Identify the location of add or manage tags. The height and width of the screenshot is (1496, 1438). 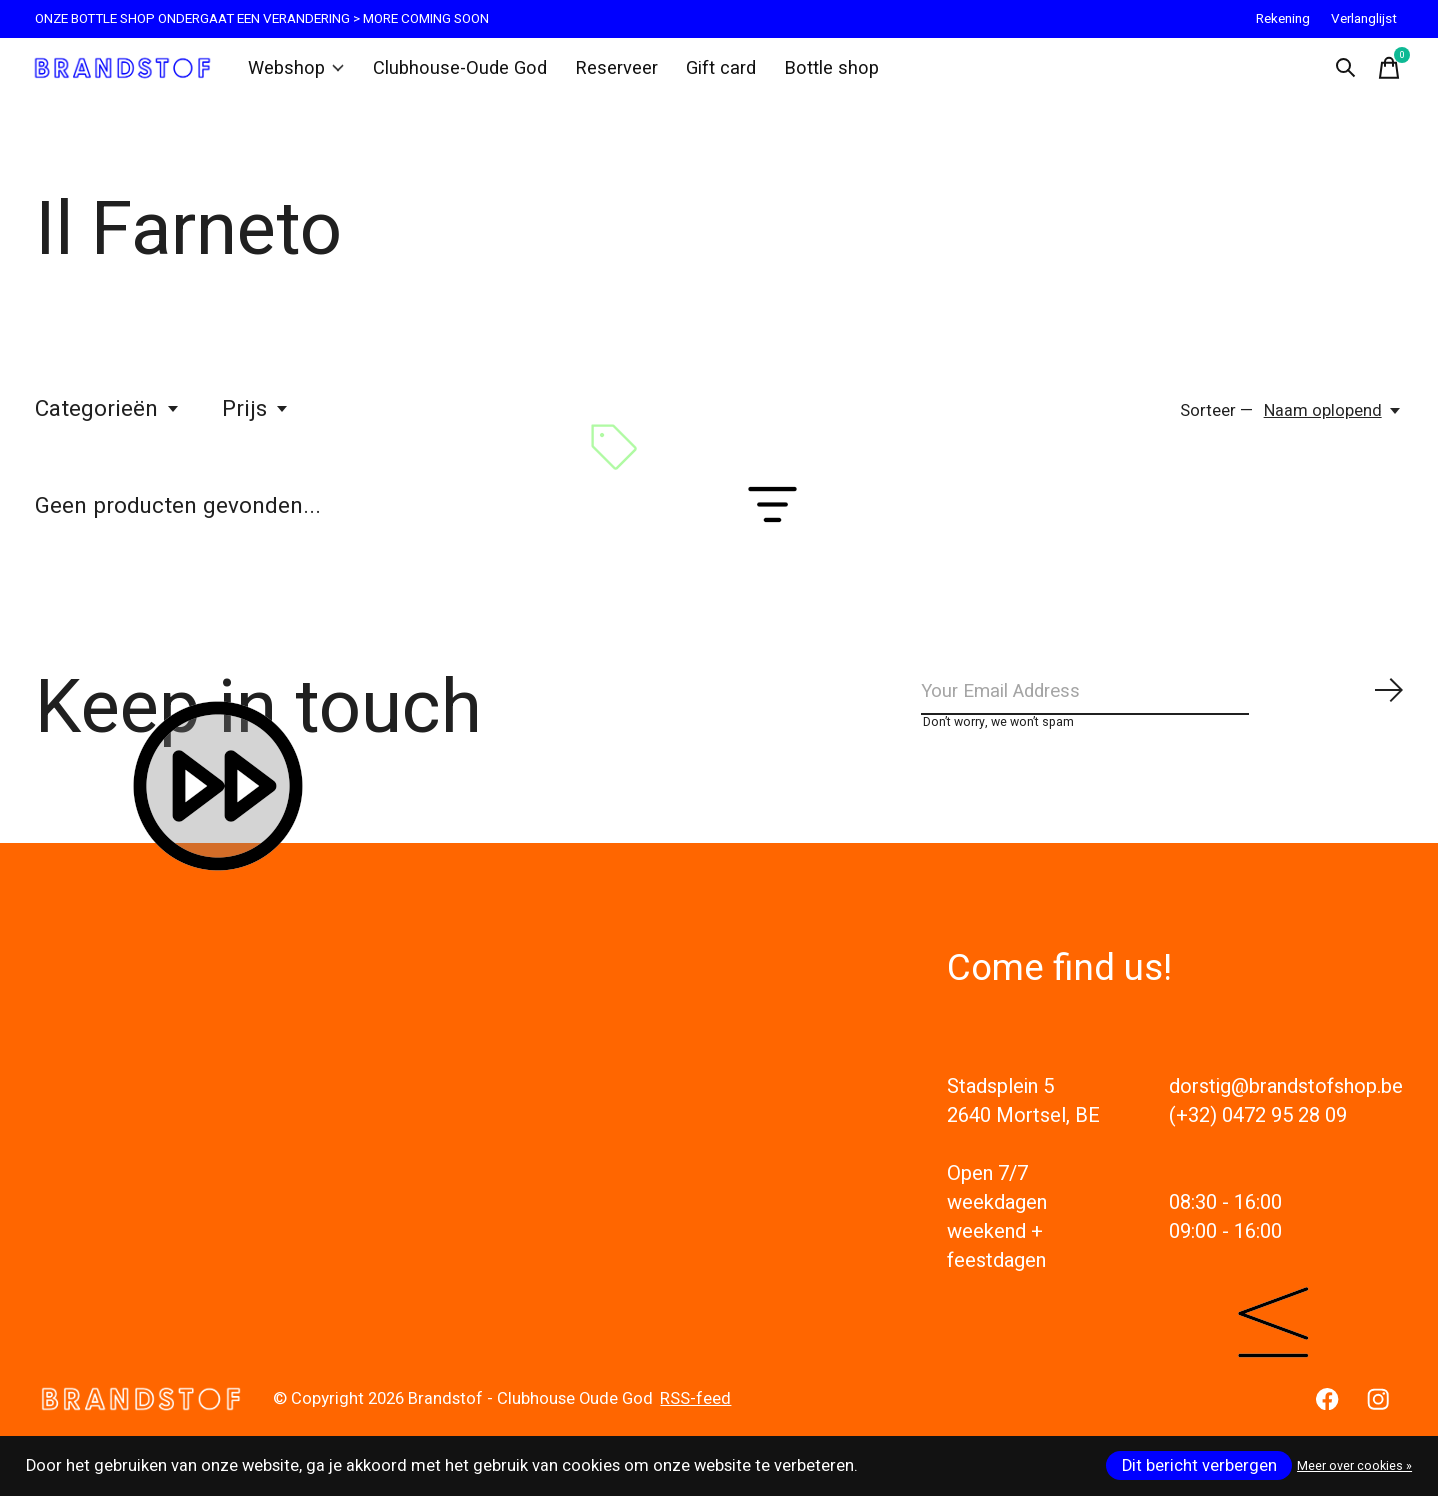
(611, 444).